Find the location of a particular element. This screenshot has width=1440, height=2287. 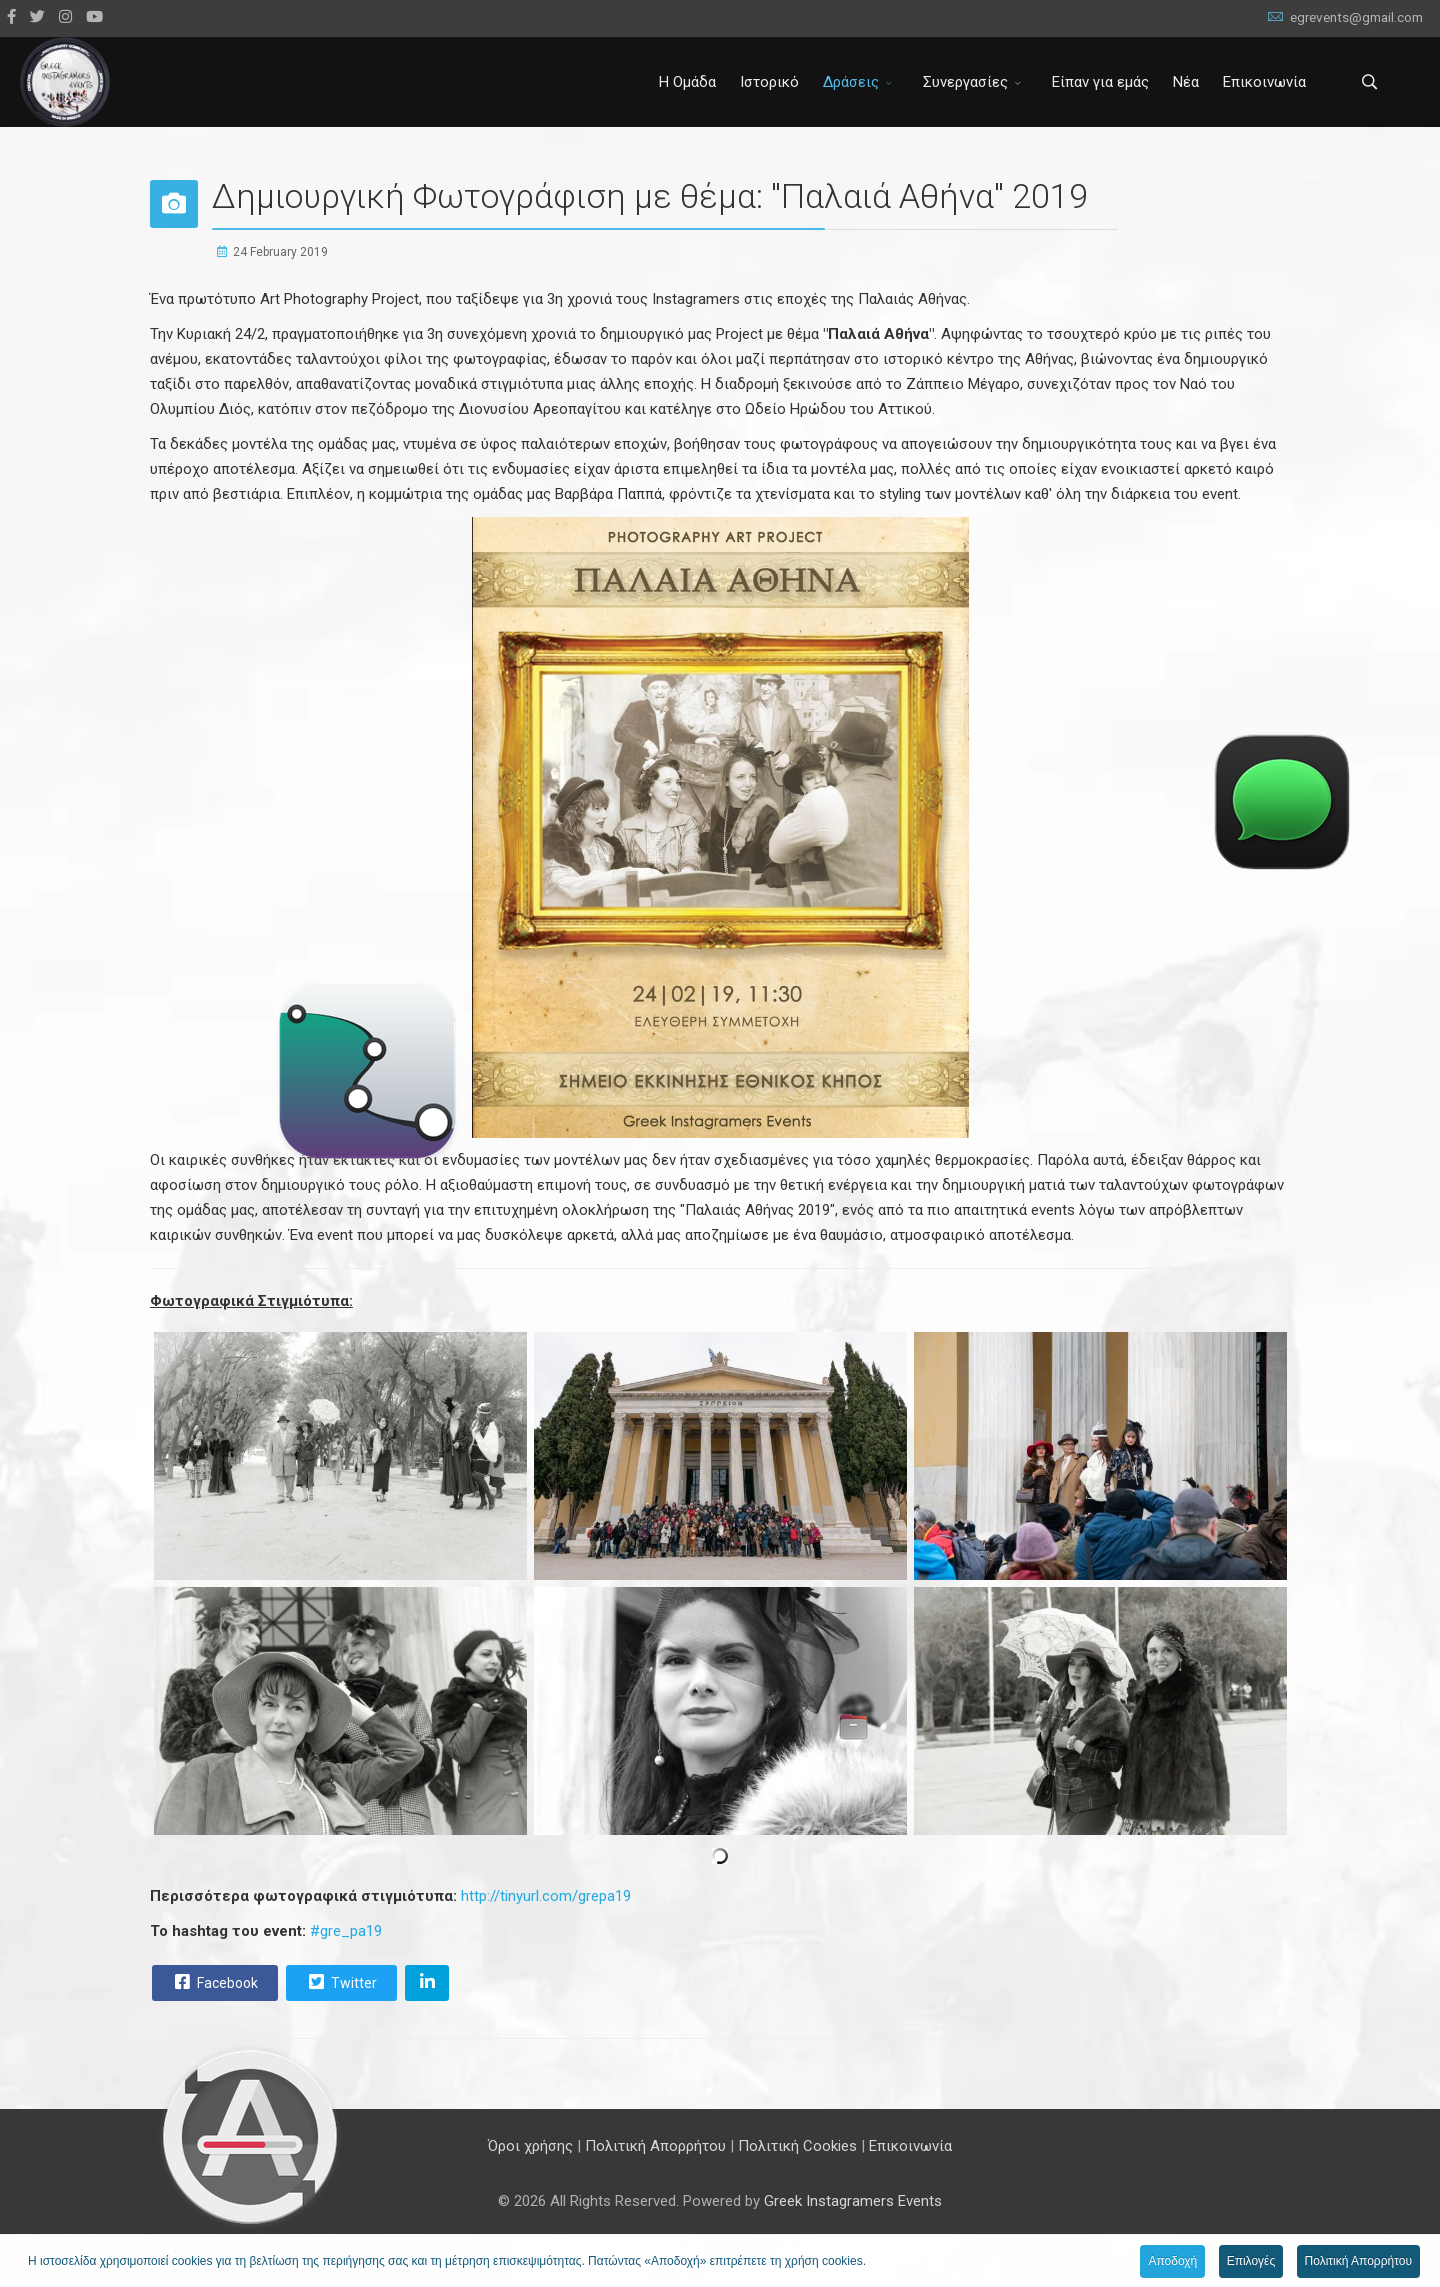

open the file manager application is located at coordinates (853, 1726).